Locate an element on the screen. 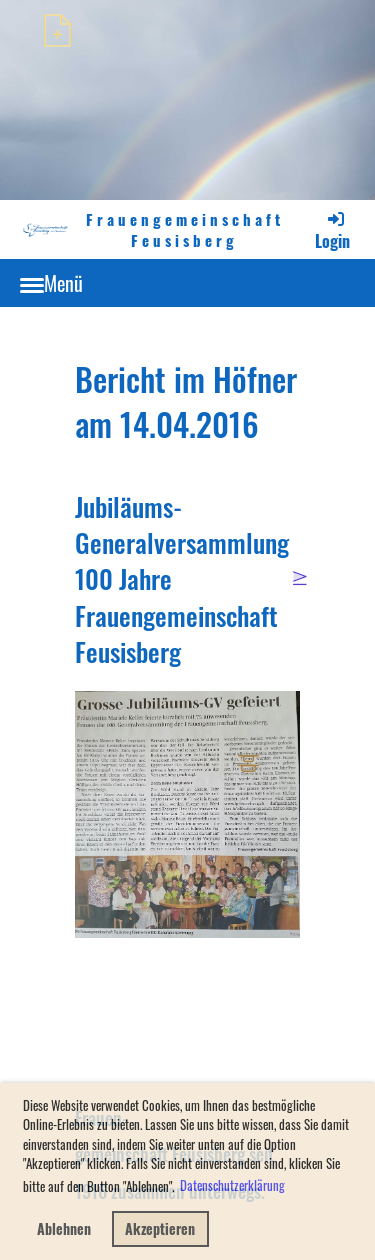  apply a "greater than or equal to" filter condition is located at coordinates (299, 578).